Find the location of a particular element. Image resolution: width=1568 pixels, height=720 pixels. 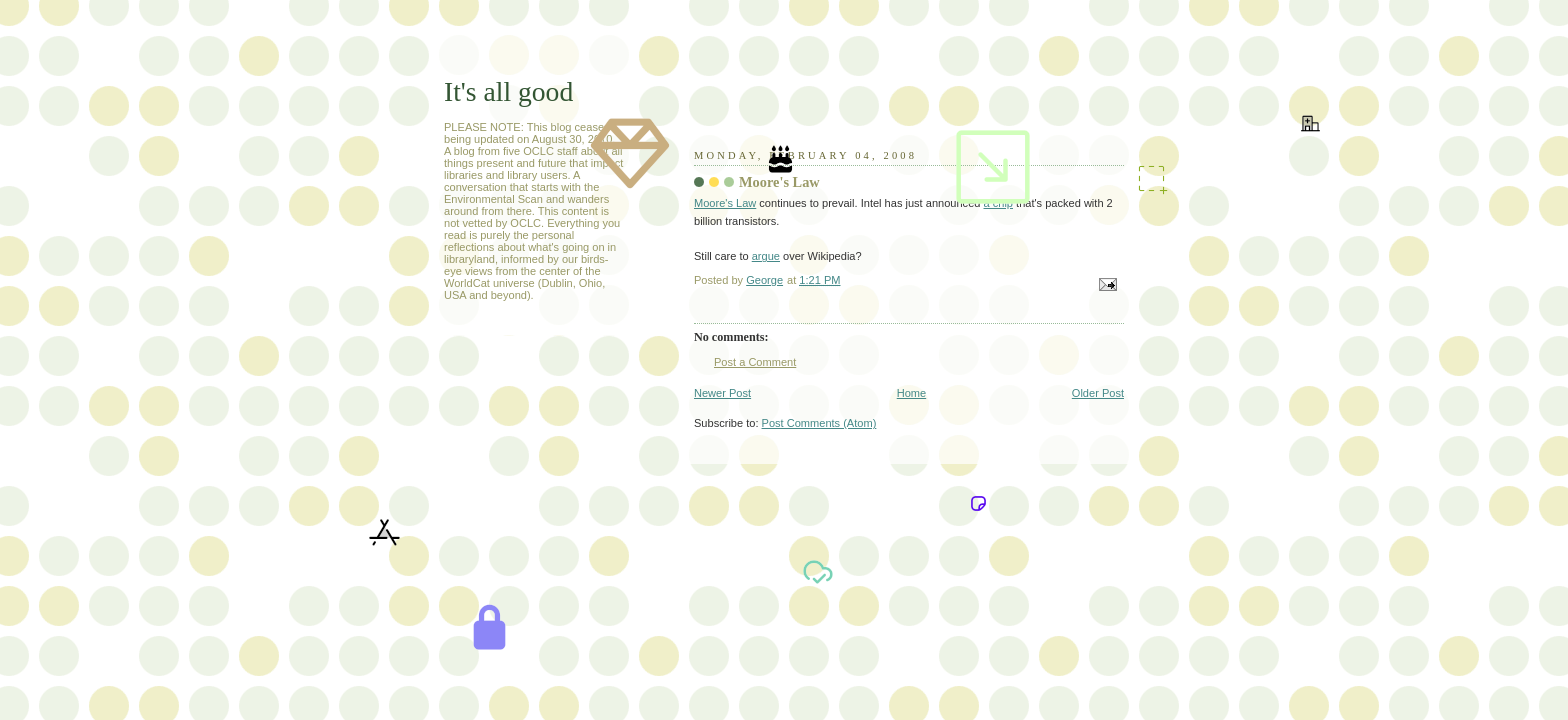

find nearby hospitals or medical facilities is located at coordinates (1309, 123).